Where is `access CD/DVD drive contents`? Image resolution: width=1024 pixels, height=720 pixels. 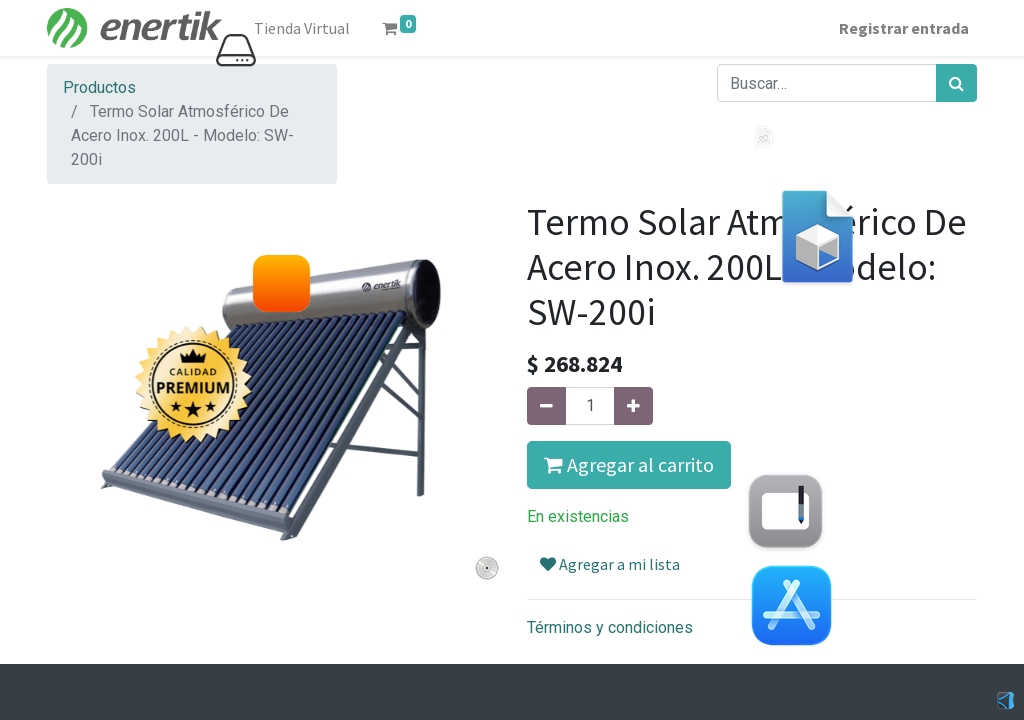 access CD/DVD drive contents is located at coordinates (487, 568).